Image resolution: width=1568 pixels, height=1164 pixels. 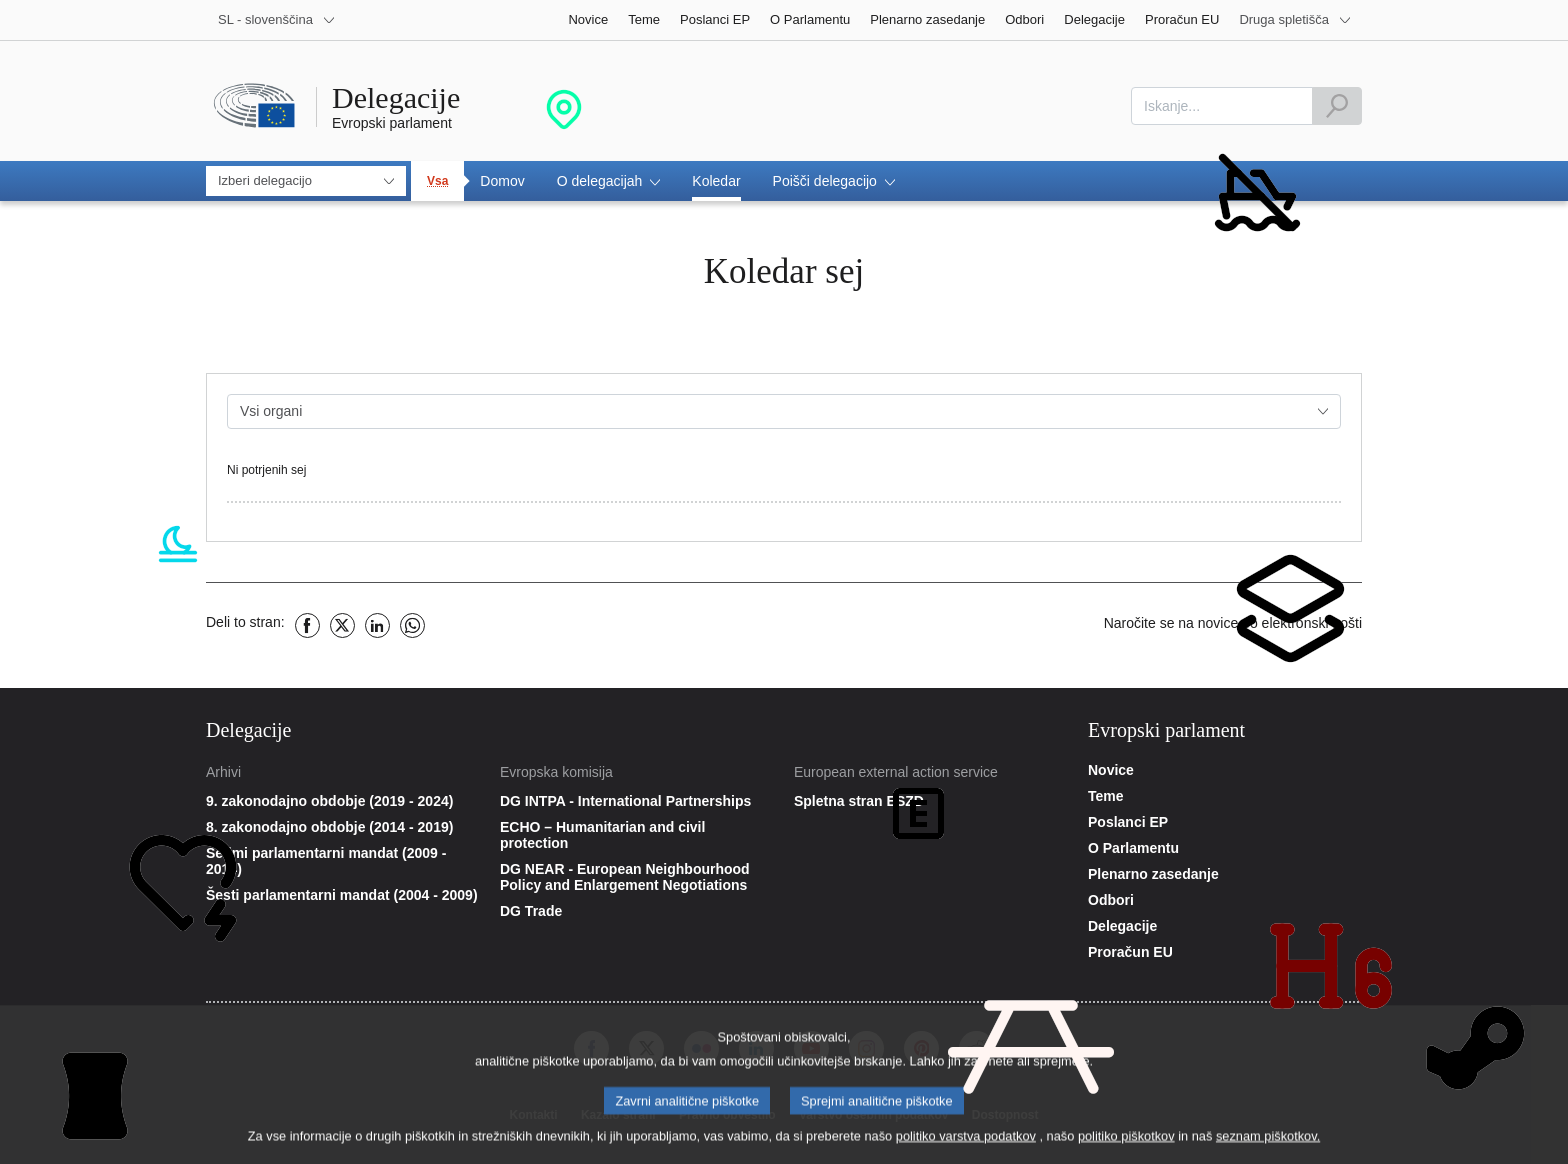 I want to click on find nearby picnic areas, so click(x=1031, y=1047).